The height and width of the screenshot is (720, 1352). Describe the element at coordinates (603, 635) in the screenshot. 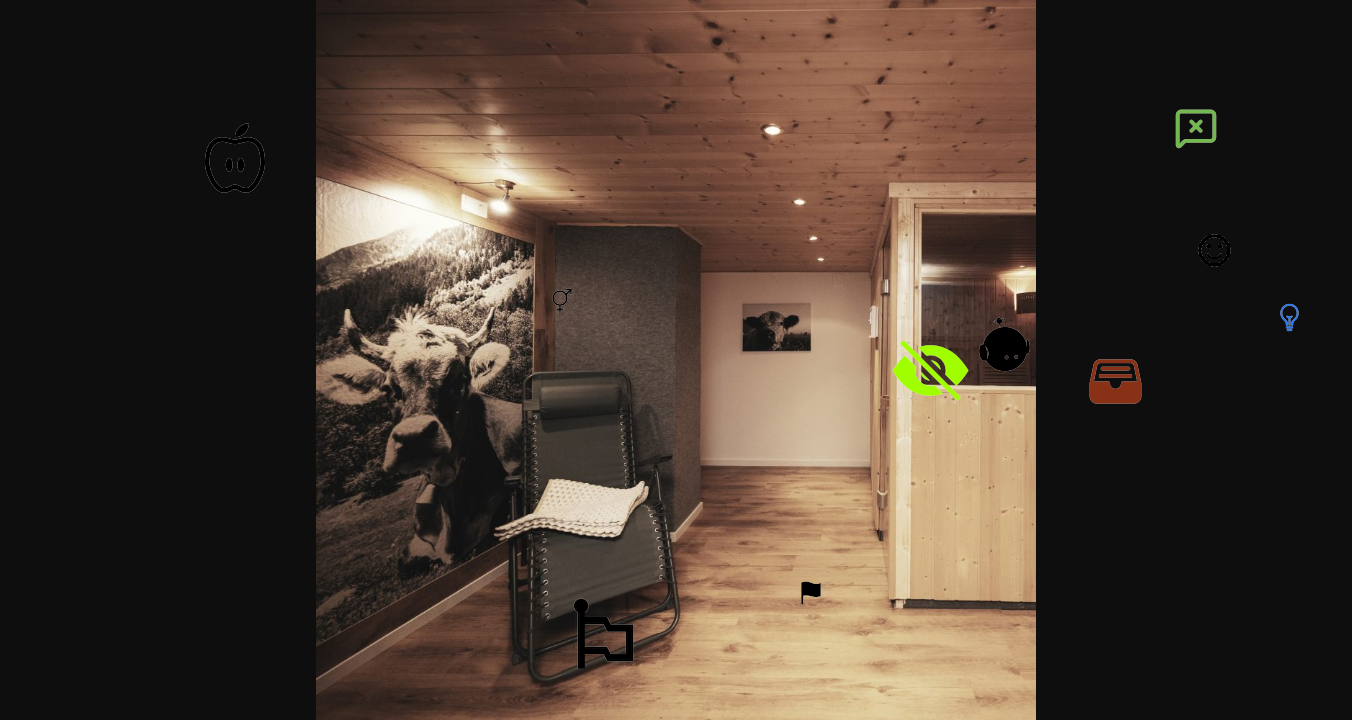

I see `access flag emoji or country symbols` at that location.